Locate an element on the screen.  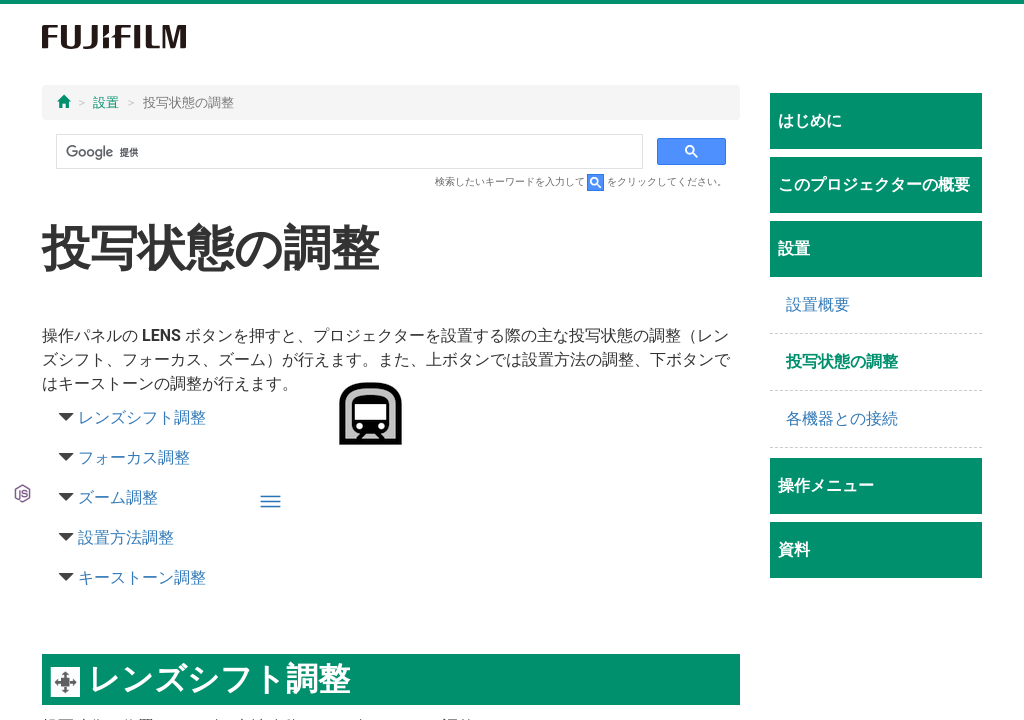
Node.js runtime or server-side JavaScript indicator is located at coordinates (22, 493).